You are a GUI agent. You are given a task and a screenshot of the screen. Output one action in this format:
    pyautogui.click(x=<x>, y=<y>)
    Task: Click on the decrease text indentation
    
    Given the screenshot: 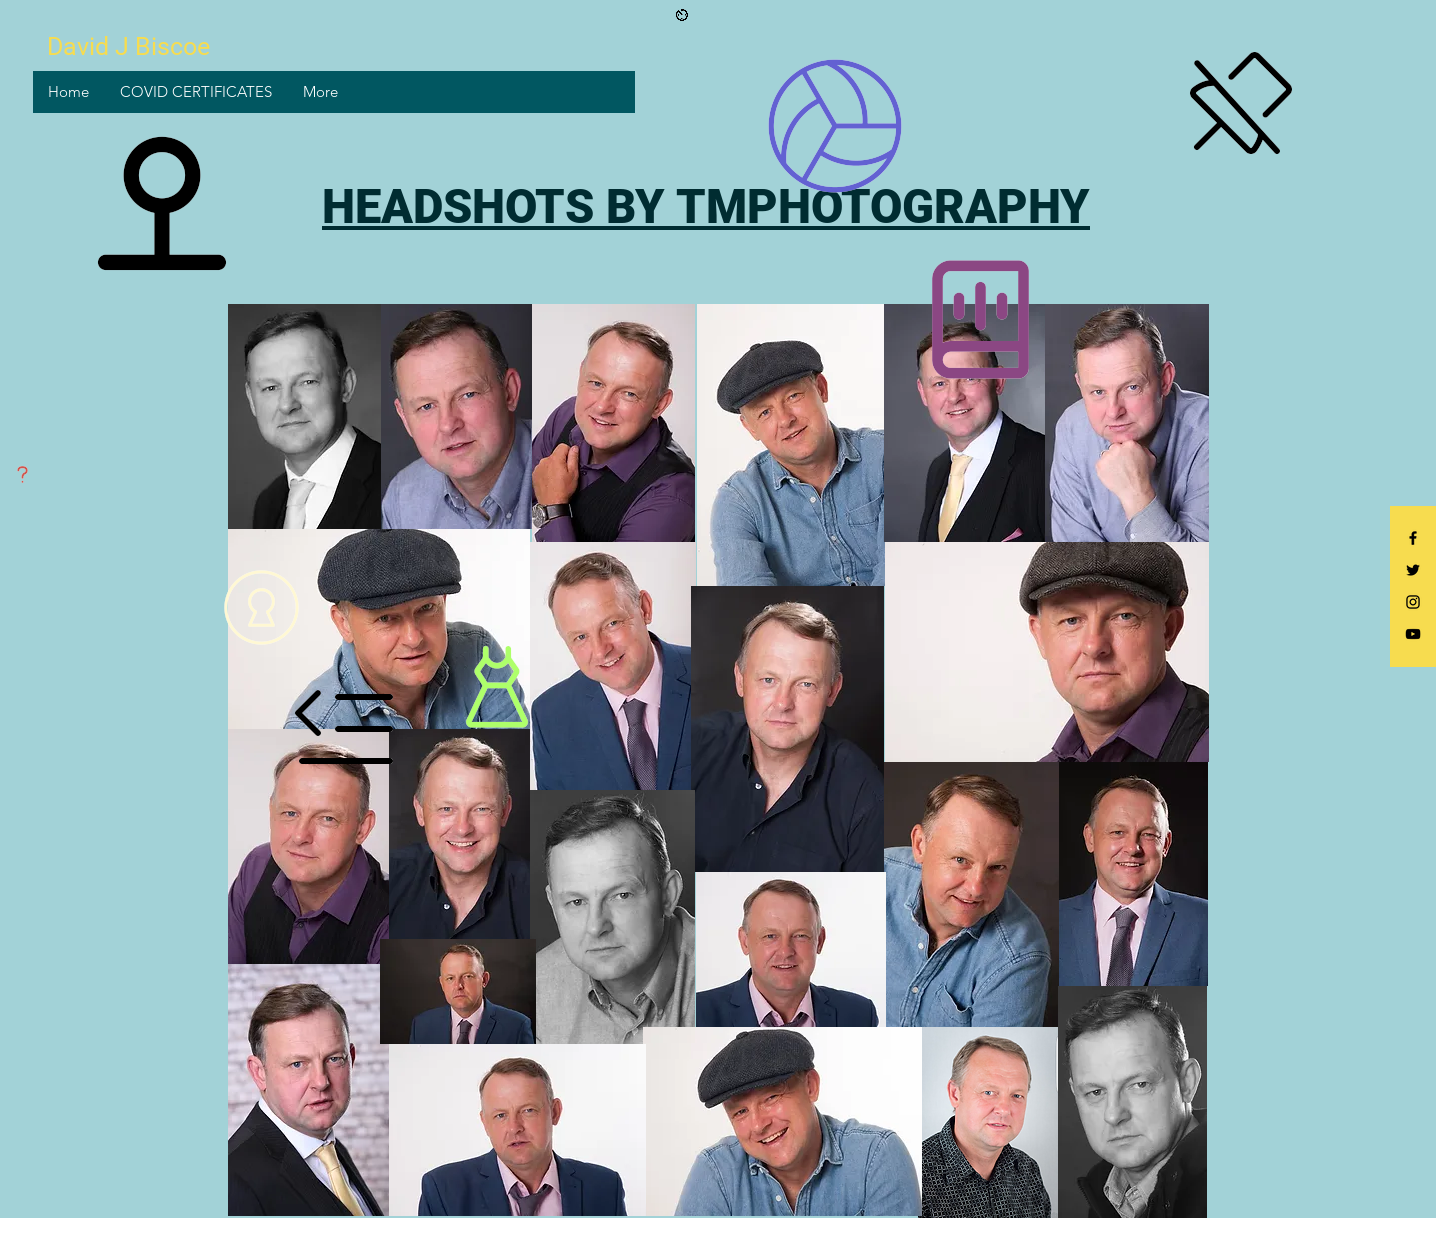 What is the action you would take?
    pyautogui.click(x=346, y=729)
    